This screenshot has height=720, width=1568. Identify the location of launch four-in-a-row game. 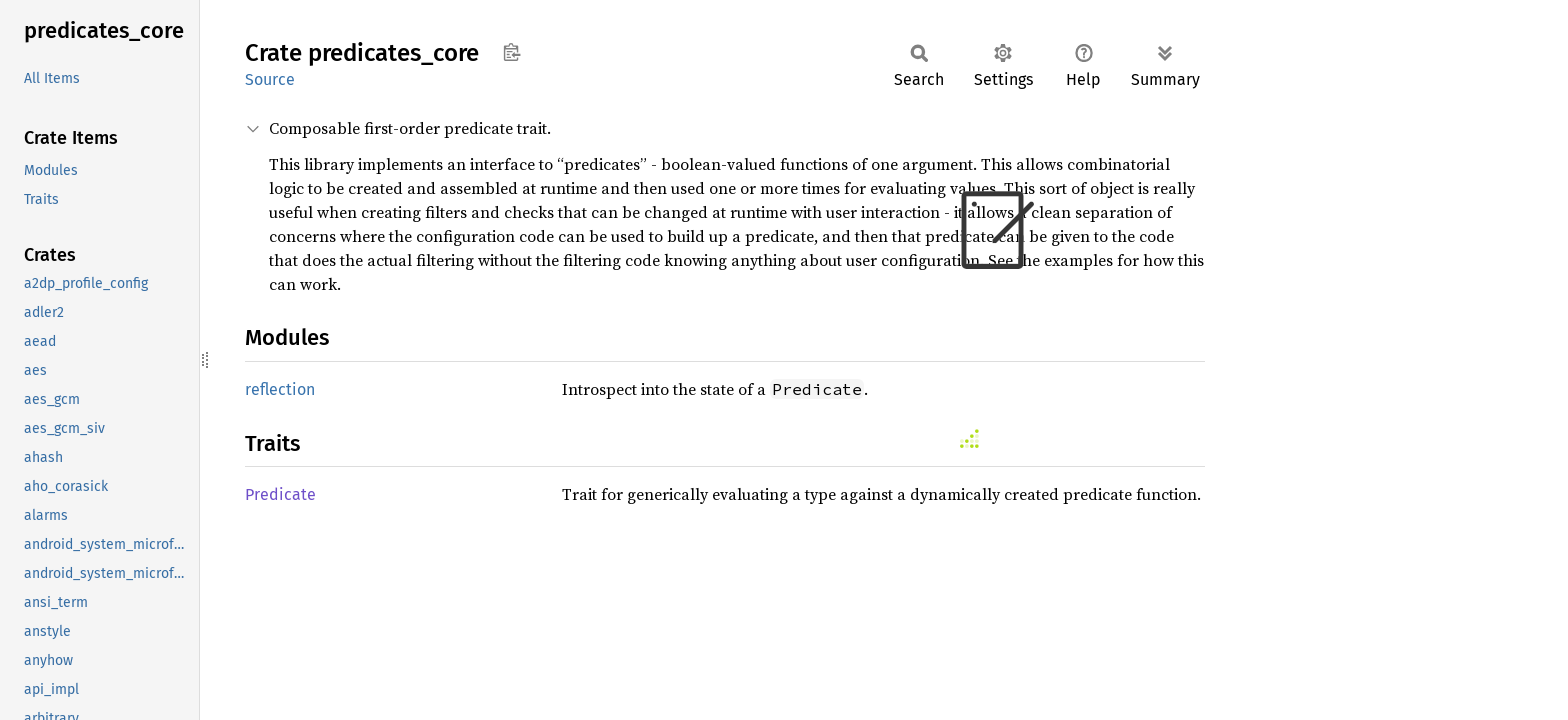
(970, 438).